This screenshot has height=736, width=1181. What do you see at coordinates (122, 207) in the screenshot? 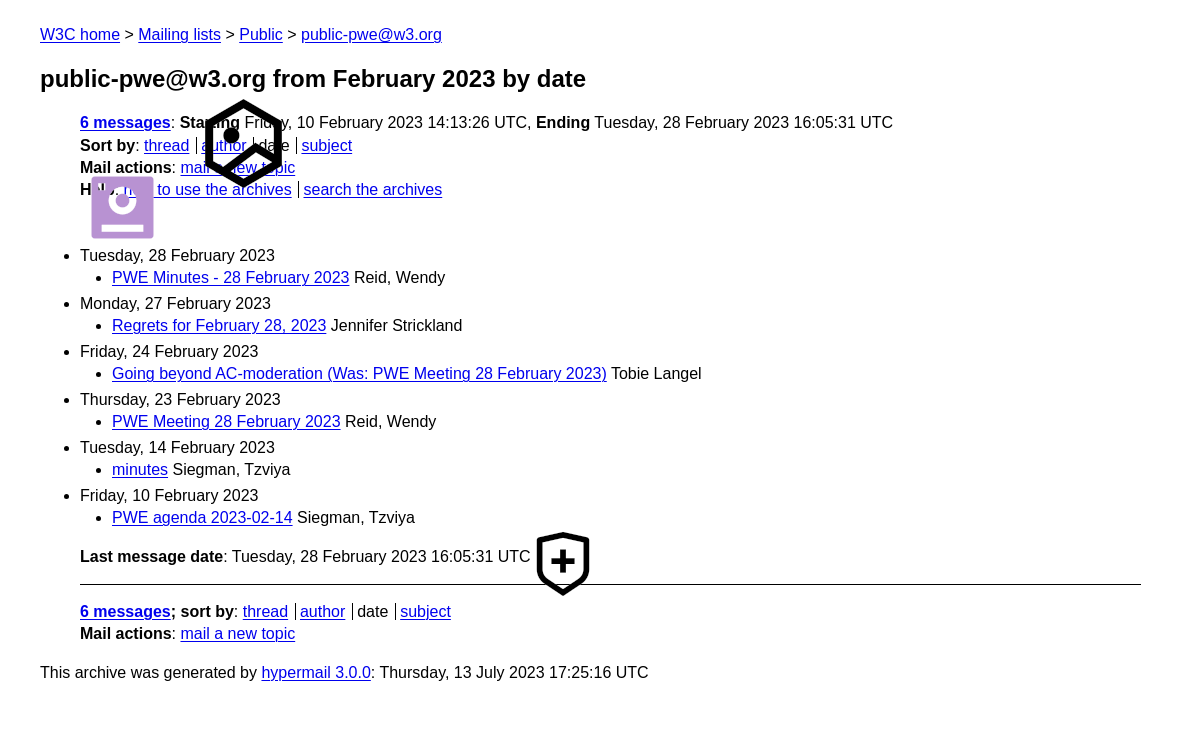
I see `access polaroid or instant camera features` at bounding box center [122, 207].